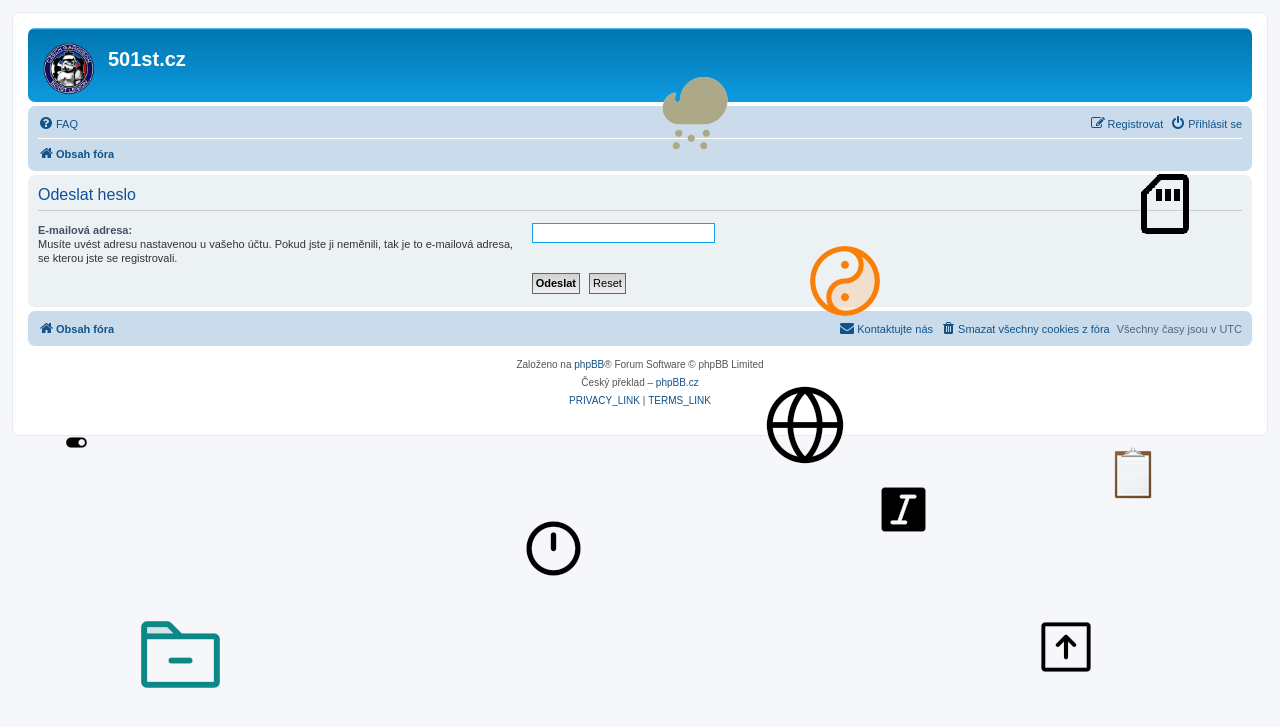  Describe the element at coordinates (1066, 647) in the screenshot. I see `upload a file or content` at that location.